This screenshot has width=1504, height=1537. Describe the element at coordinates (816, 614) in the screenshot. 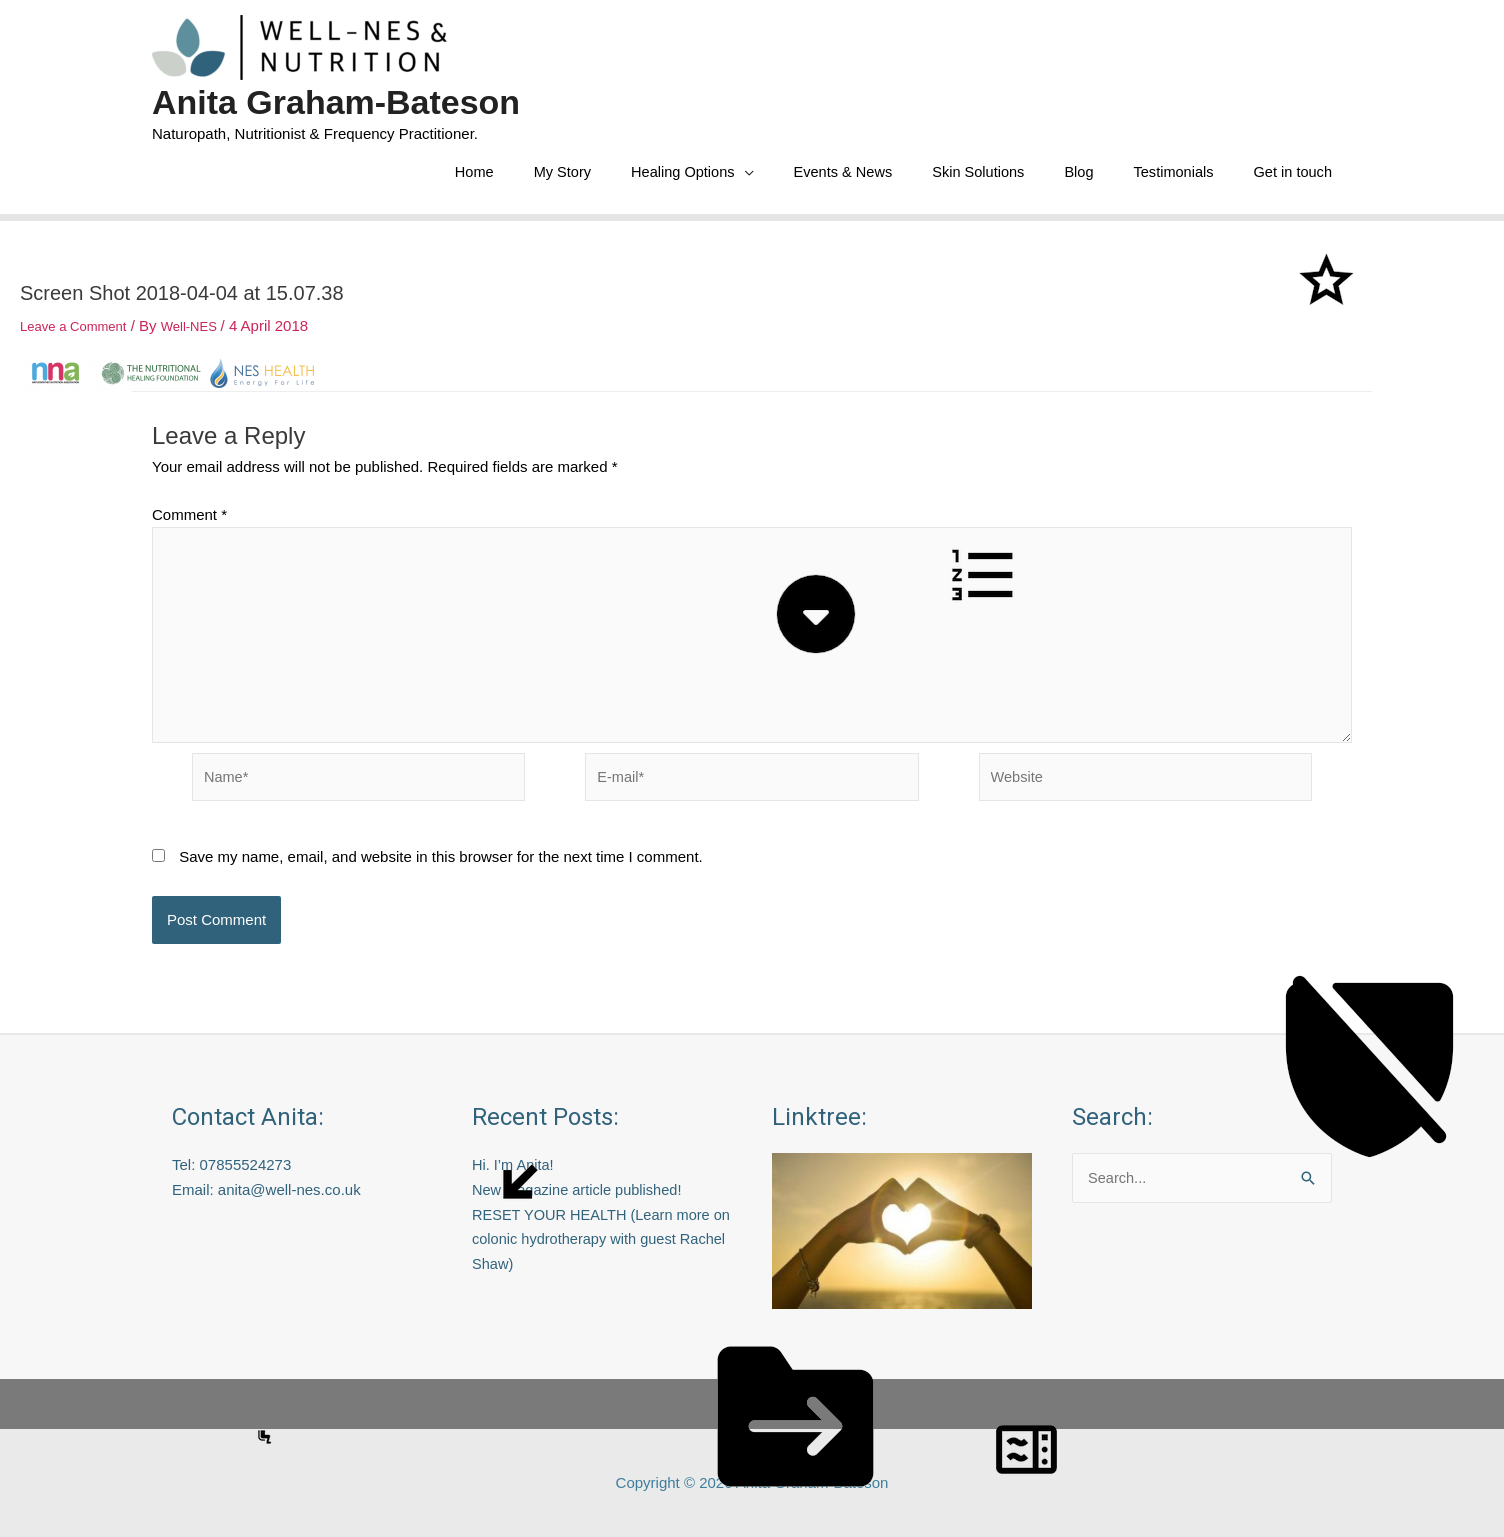

I see `expand dropdown menu` at that location.